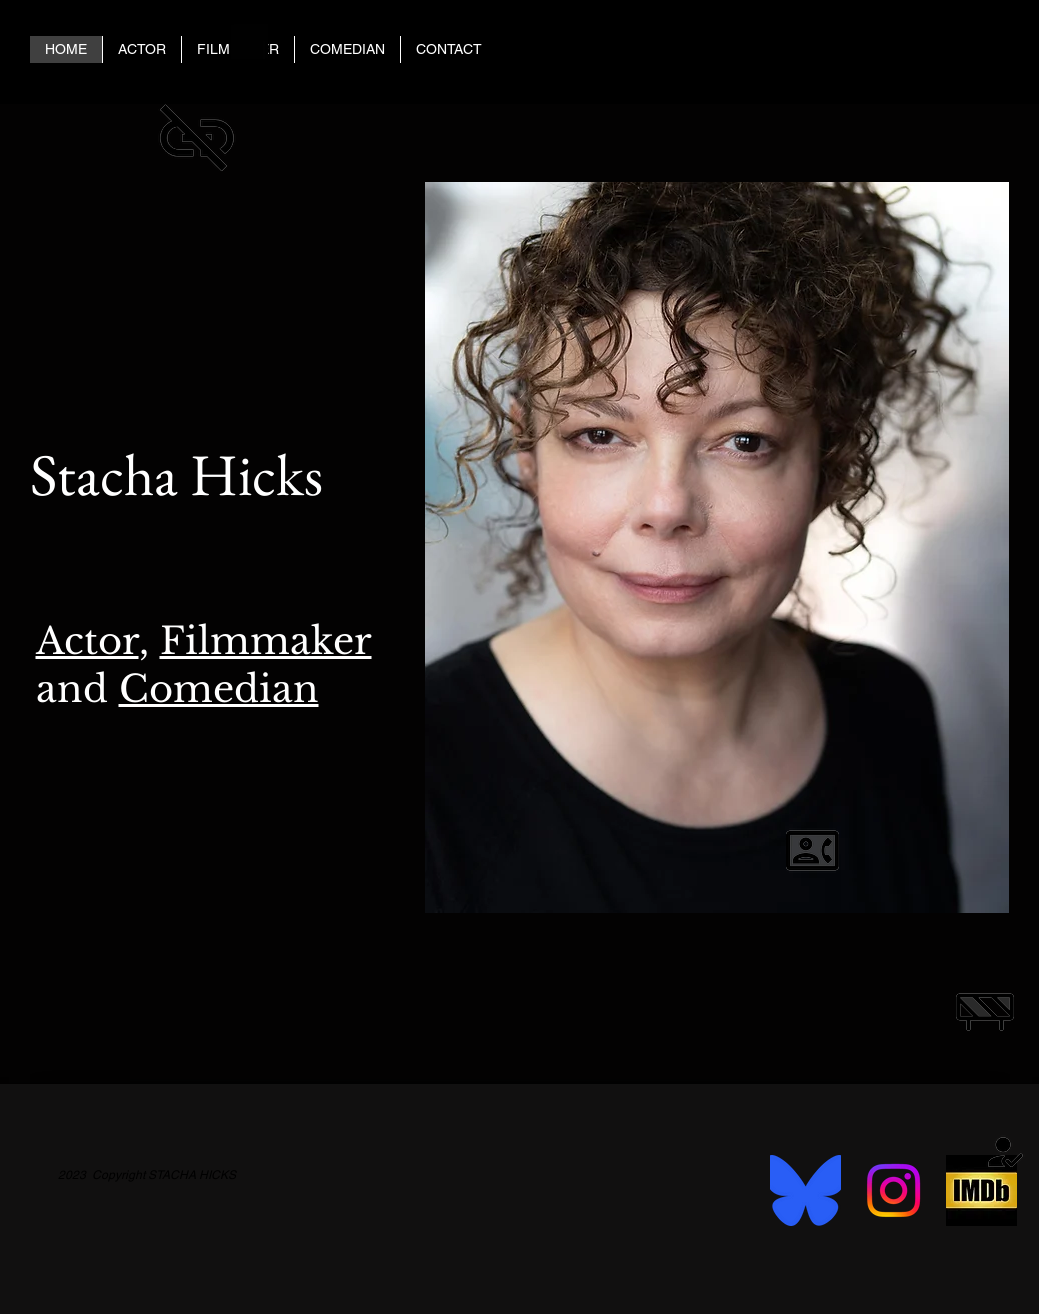 The height and width of the screenshot is (1314, 1039). I want to click on view contact's phone information, so click(812, 850).